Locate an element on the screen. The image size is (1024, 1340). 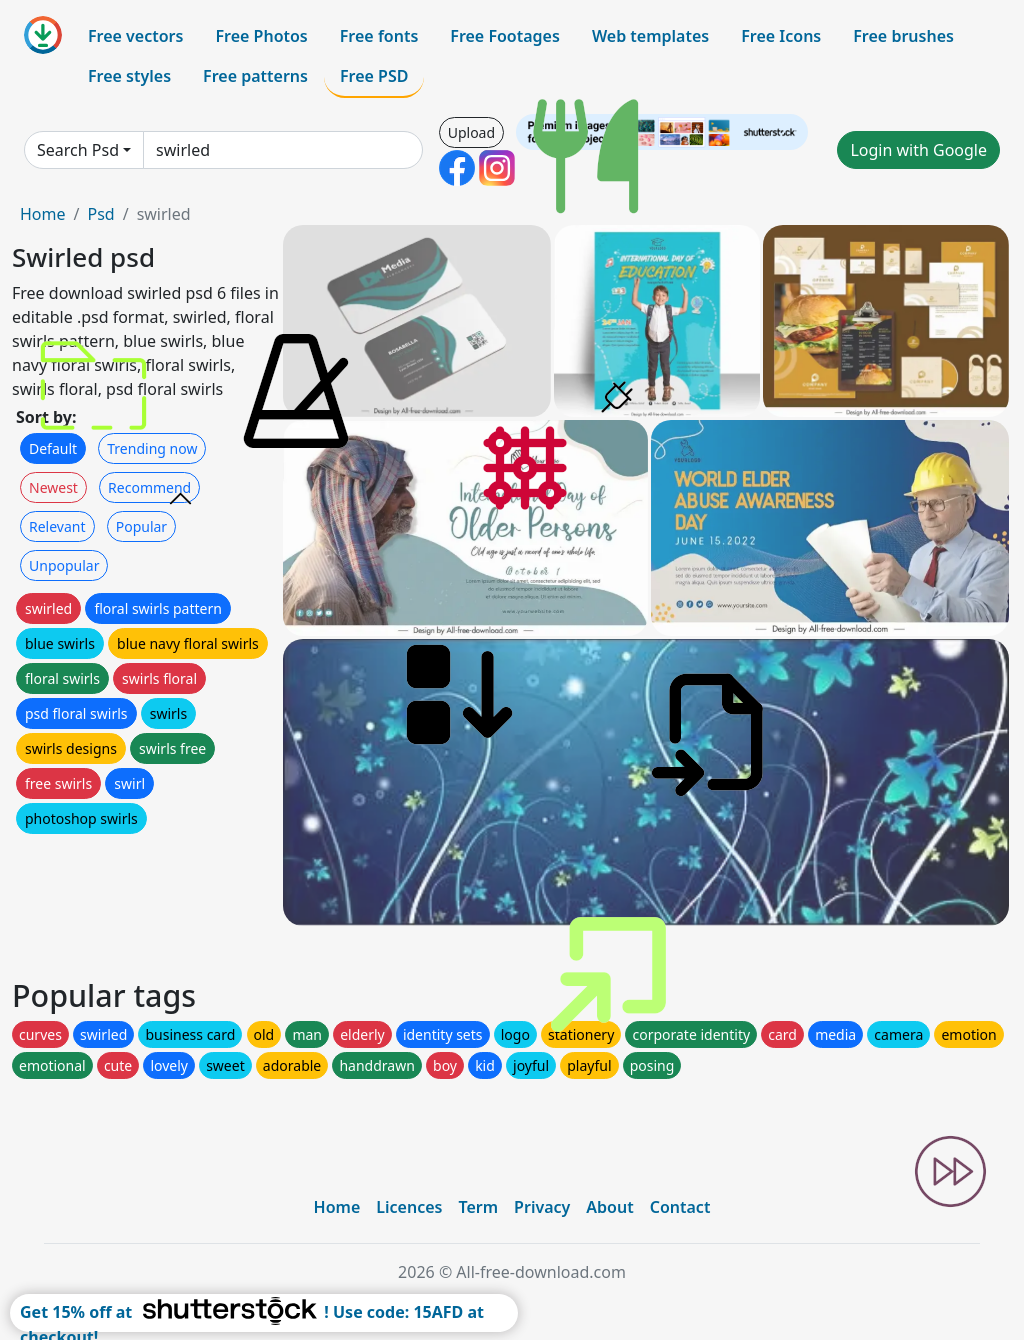
collapse an expanded section is located at coordinates (180, 499).